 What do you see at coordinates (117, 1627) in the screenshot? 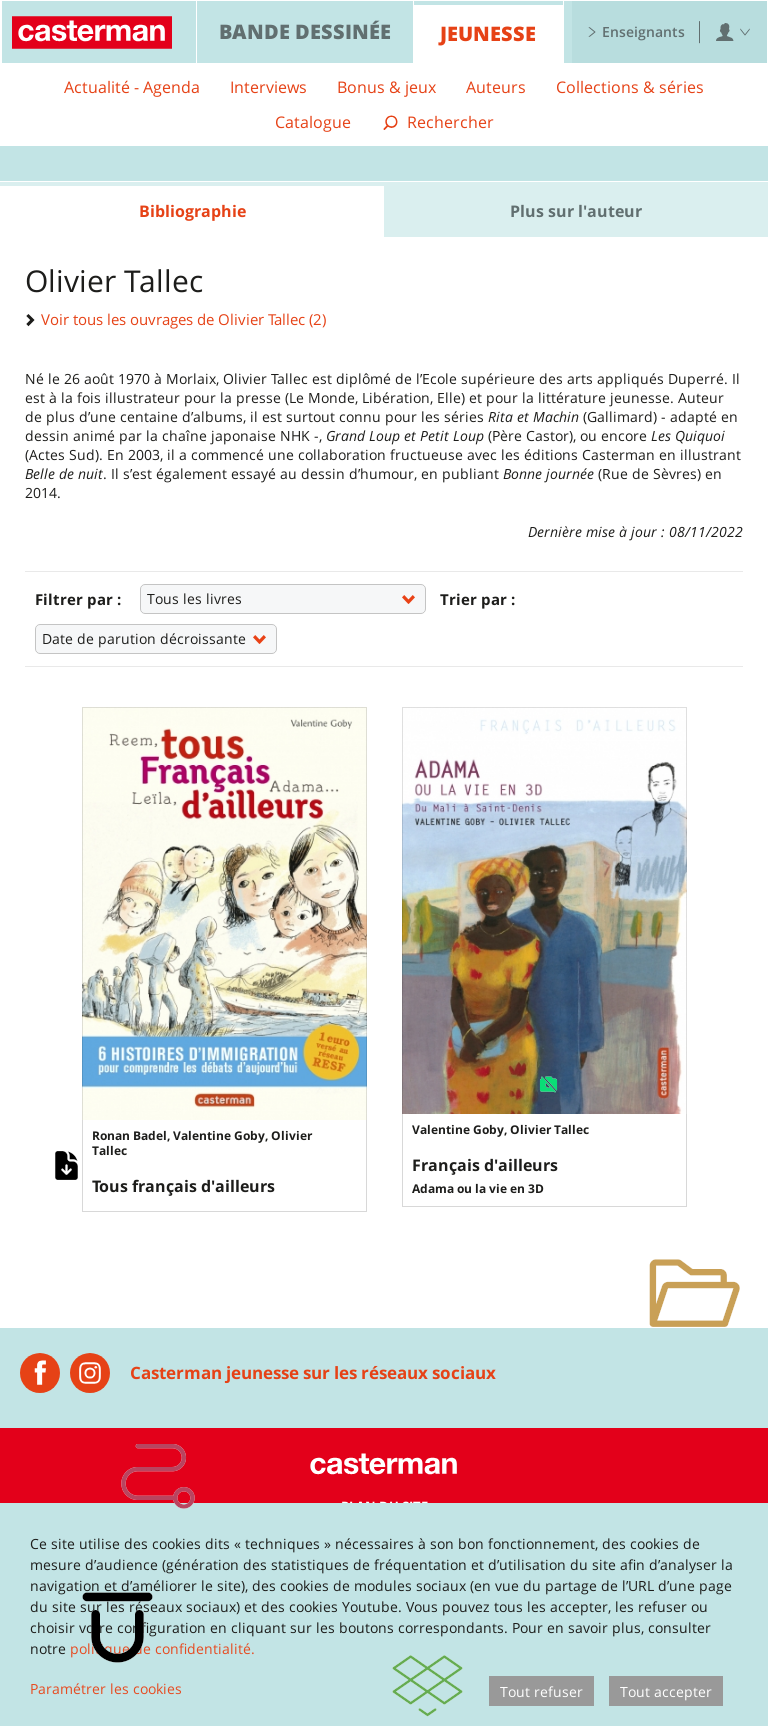
I see `apply overline text formatting` at bounding box center [117, 1627].